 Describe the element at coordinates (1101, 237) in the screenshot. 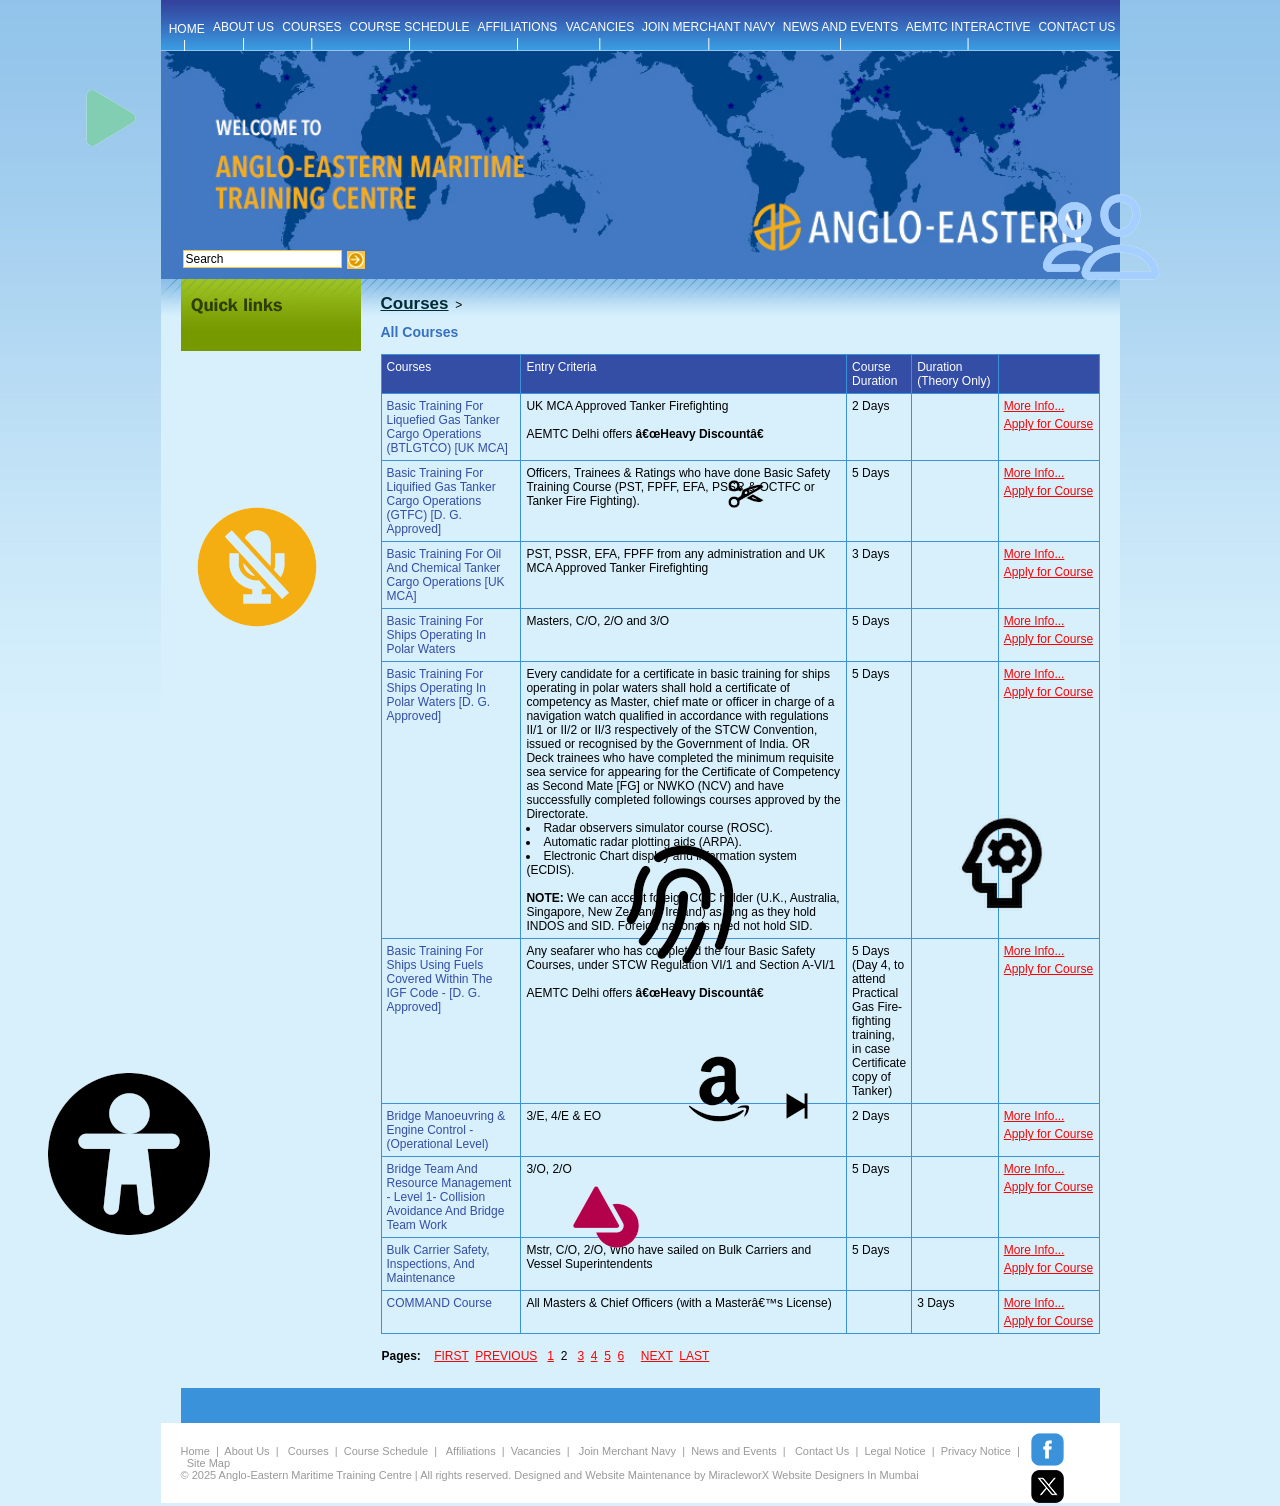

I see `view contacts or friends list` at that location.